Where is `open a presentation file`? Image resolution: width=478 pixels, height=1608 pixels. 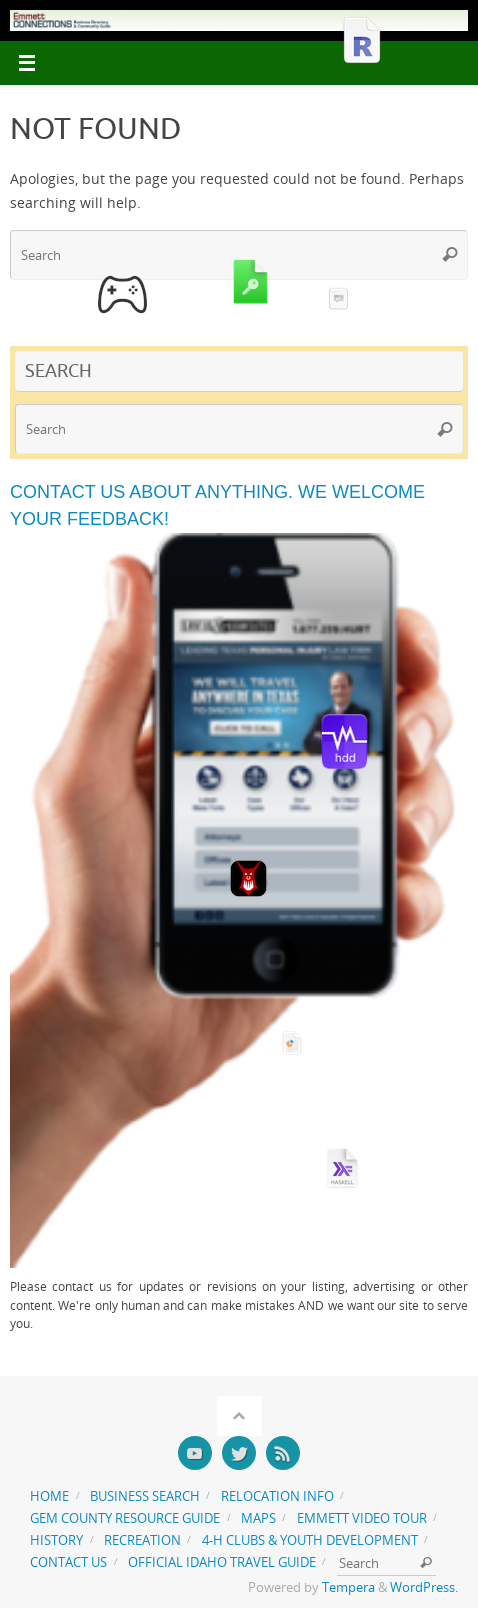 open a presentation file is located at coordinates (292, 1043).